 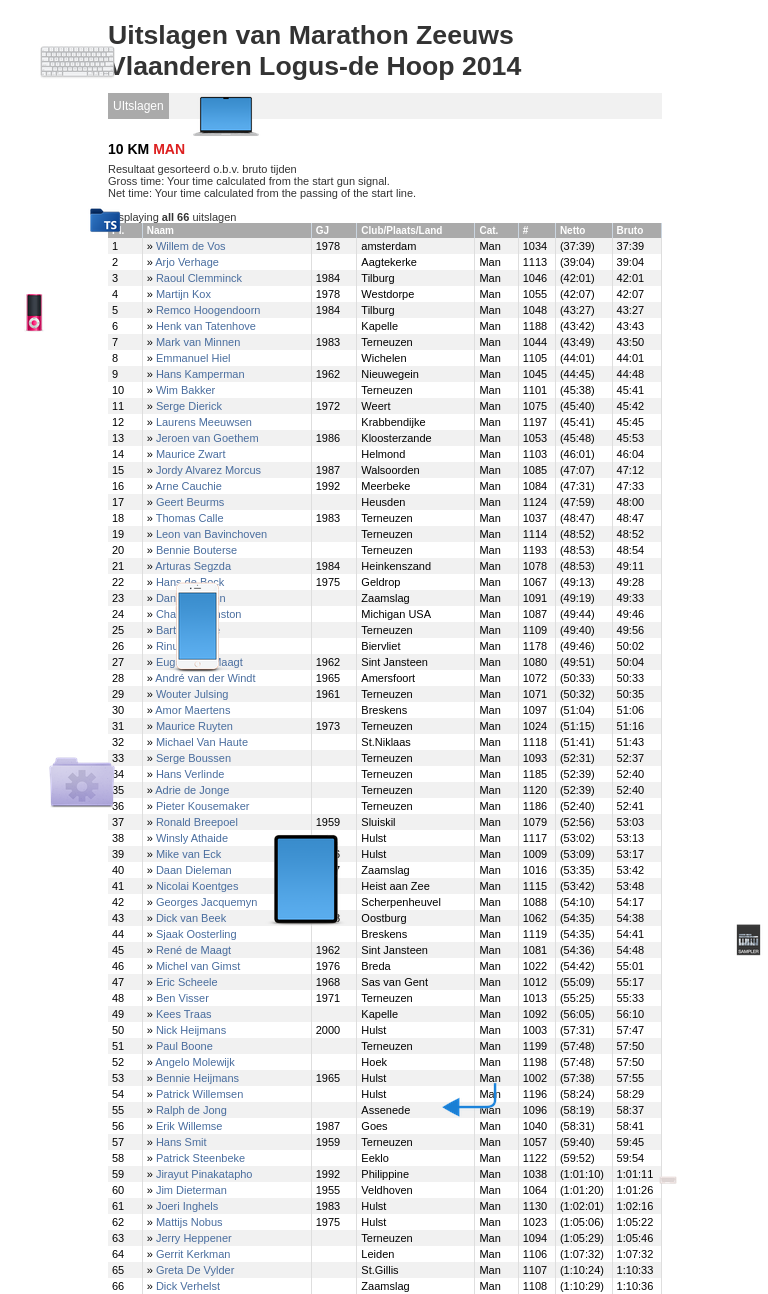 I want to click on connect or manage an iPhone device, so click(x=197, y=627).